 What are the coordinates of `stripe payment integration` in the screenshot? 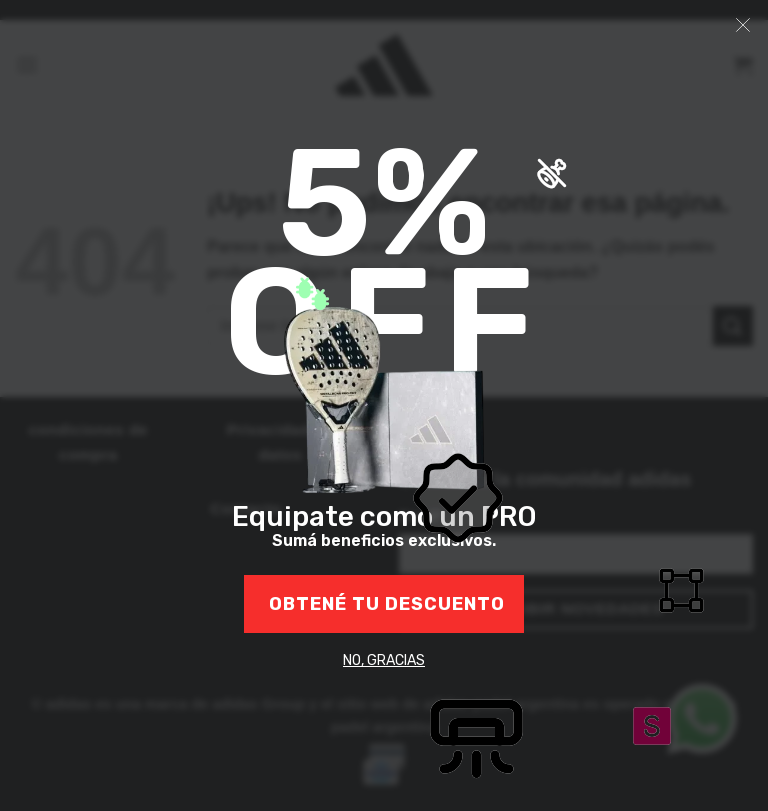 It's located at (652, 726).